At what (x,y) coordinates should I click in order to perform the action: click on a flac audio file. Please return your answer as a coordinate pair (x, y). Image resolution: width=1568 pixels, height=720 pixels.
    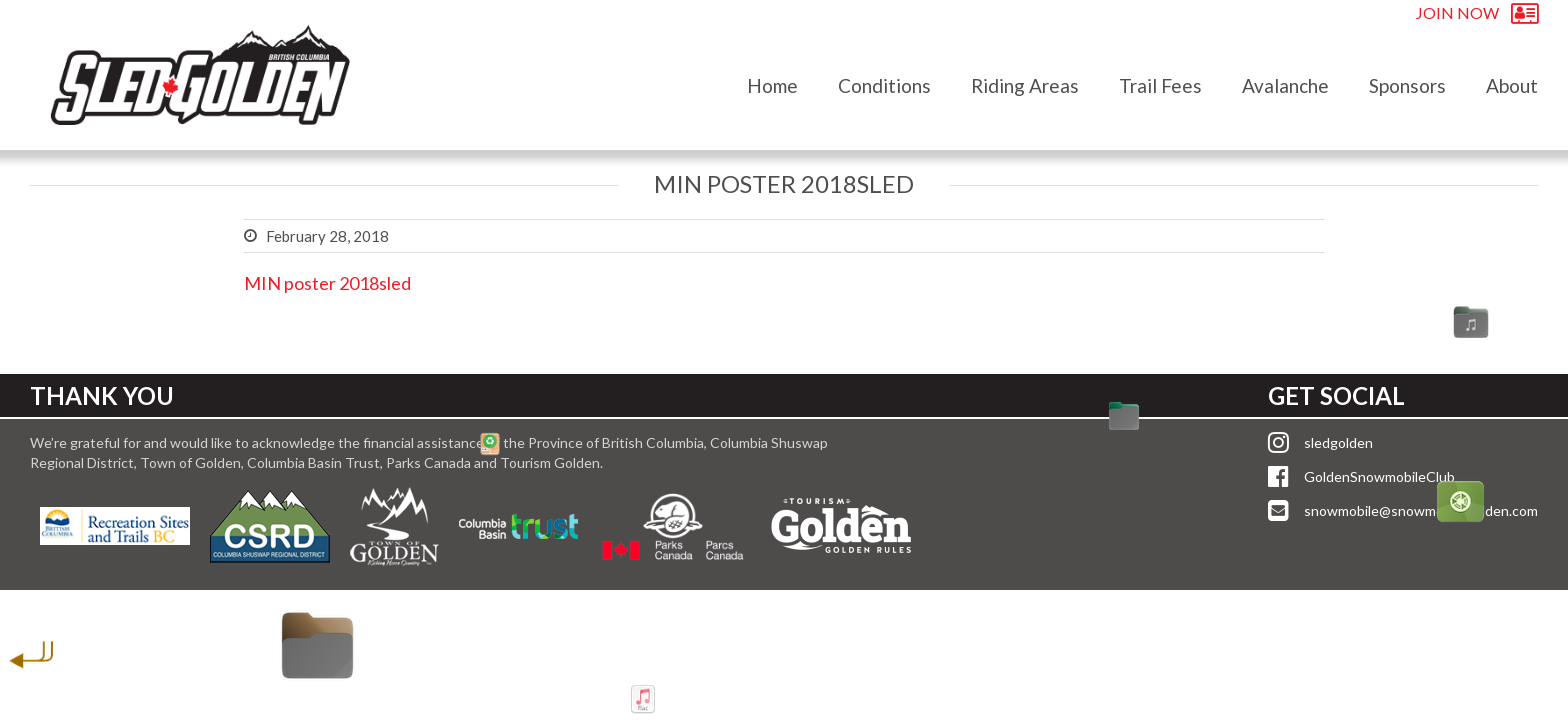
    Looking at the image, I should click on (643, 699).